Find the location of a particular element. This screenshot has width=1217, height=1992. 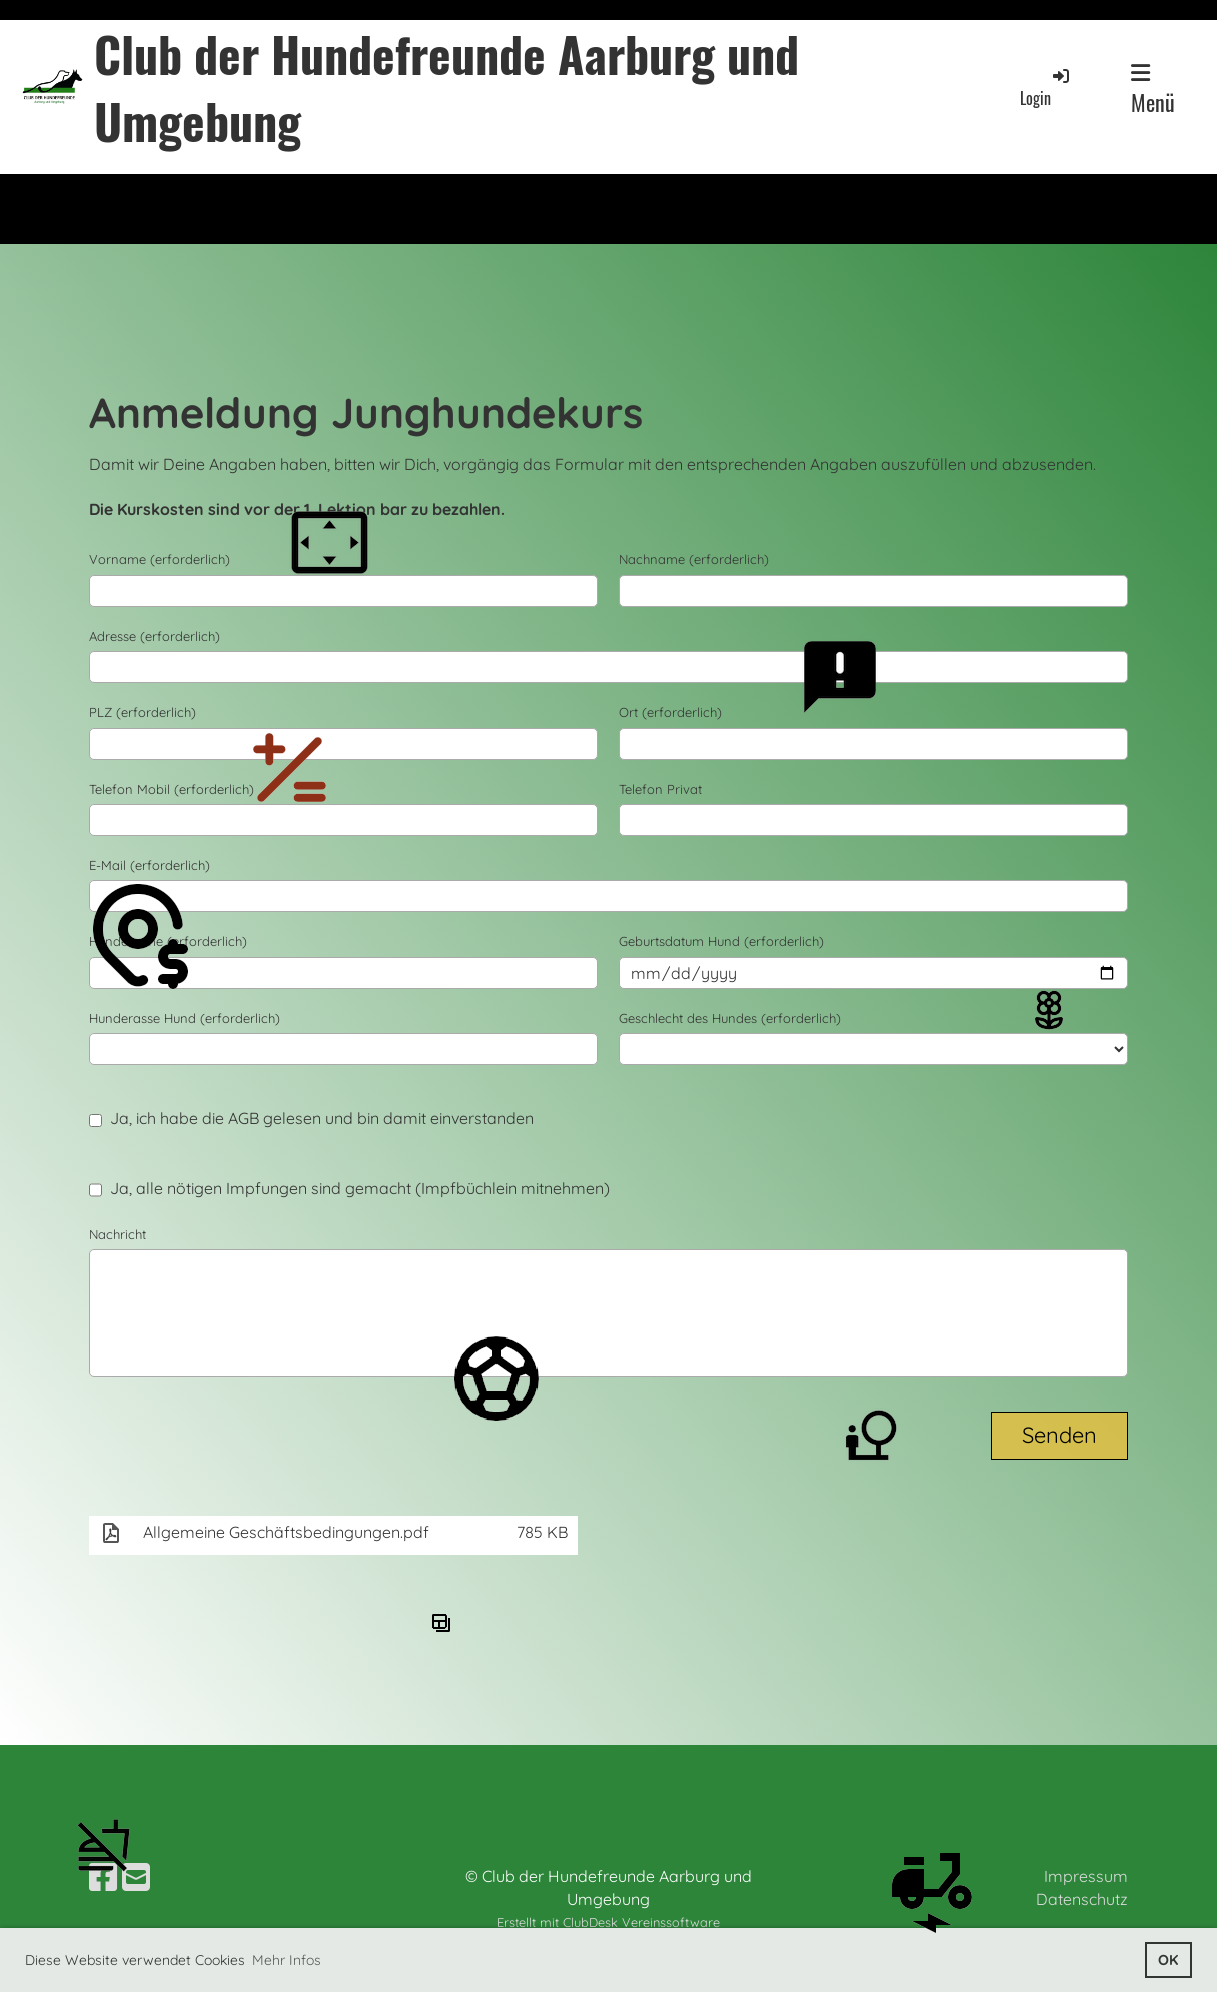

create a backup of table data is located at coordinates (441, 1623).